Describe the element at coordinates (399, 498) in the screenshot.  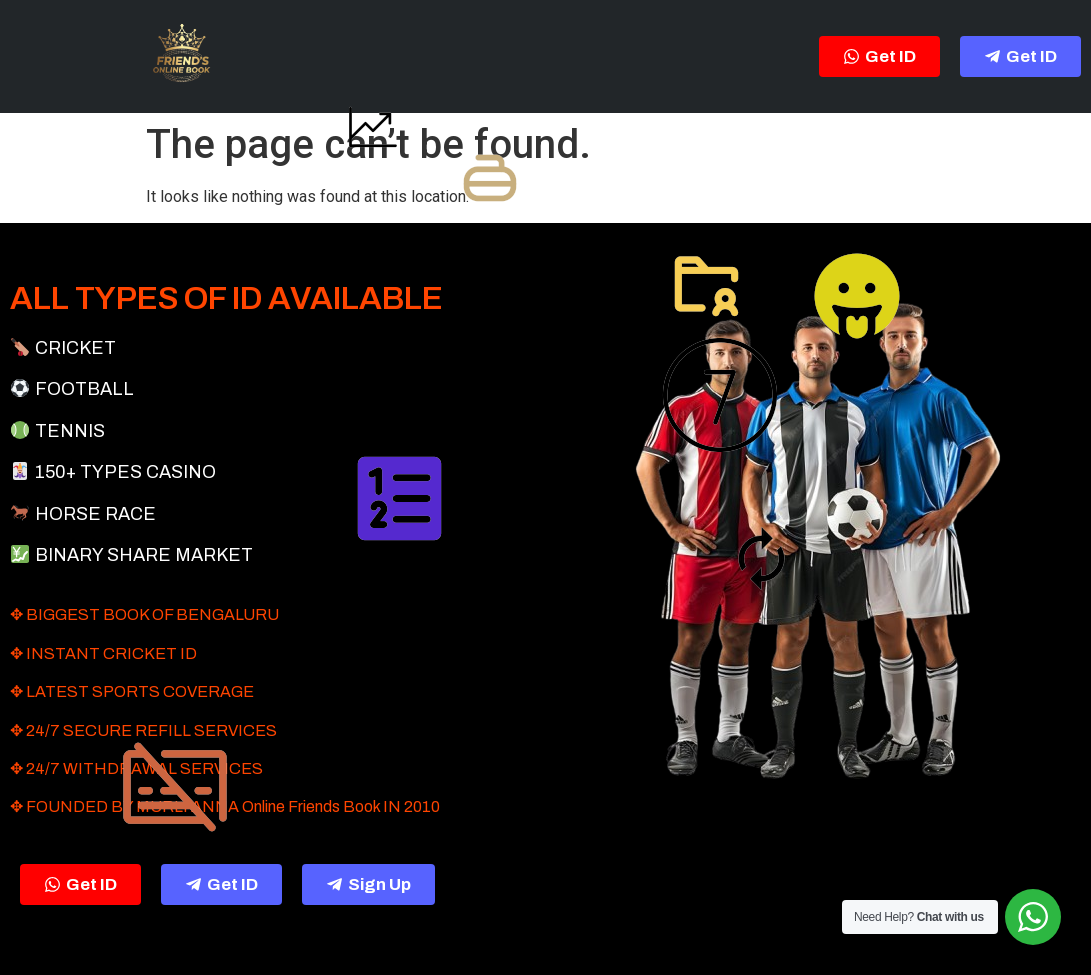
I see `create a numbered list` at that location.